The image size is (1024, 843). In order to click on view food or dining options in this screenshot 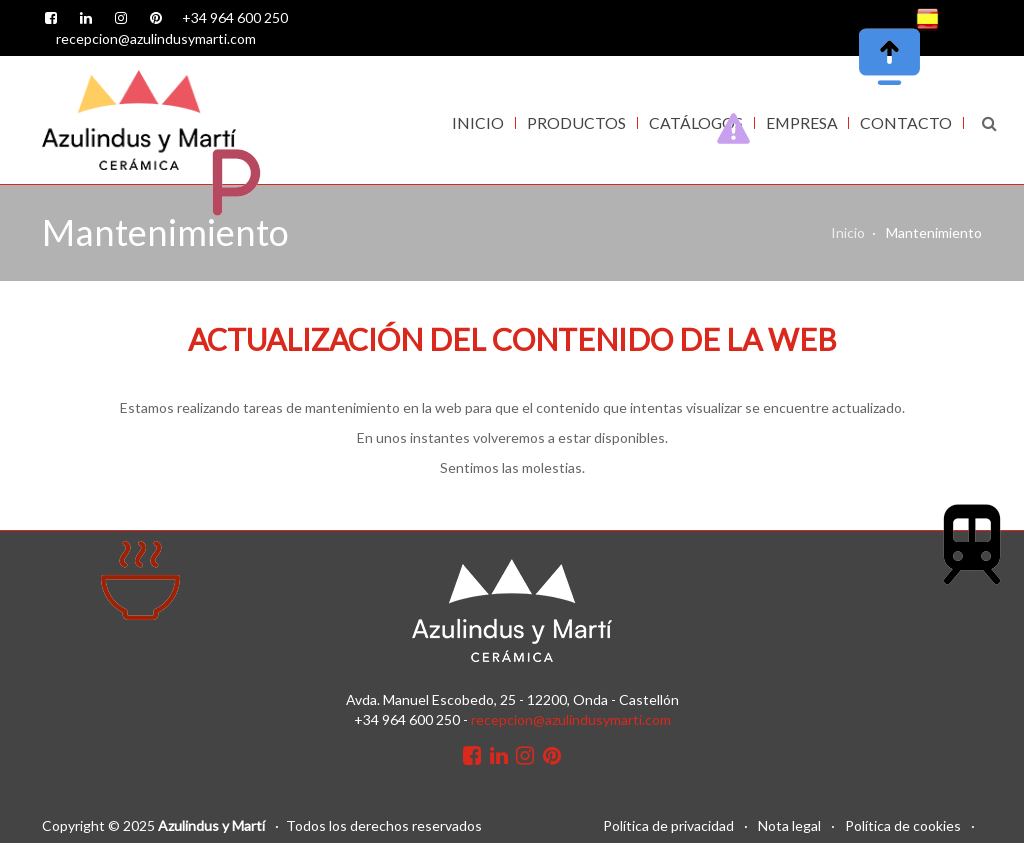, I will do `click(140, 580)`.